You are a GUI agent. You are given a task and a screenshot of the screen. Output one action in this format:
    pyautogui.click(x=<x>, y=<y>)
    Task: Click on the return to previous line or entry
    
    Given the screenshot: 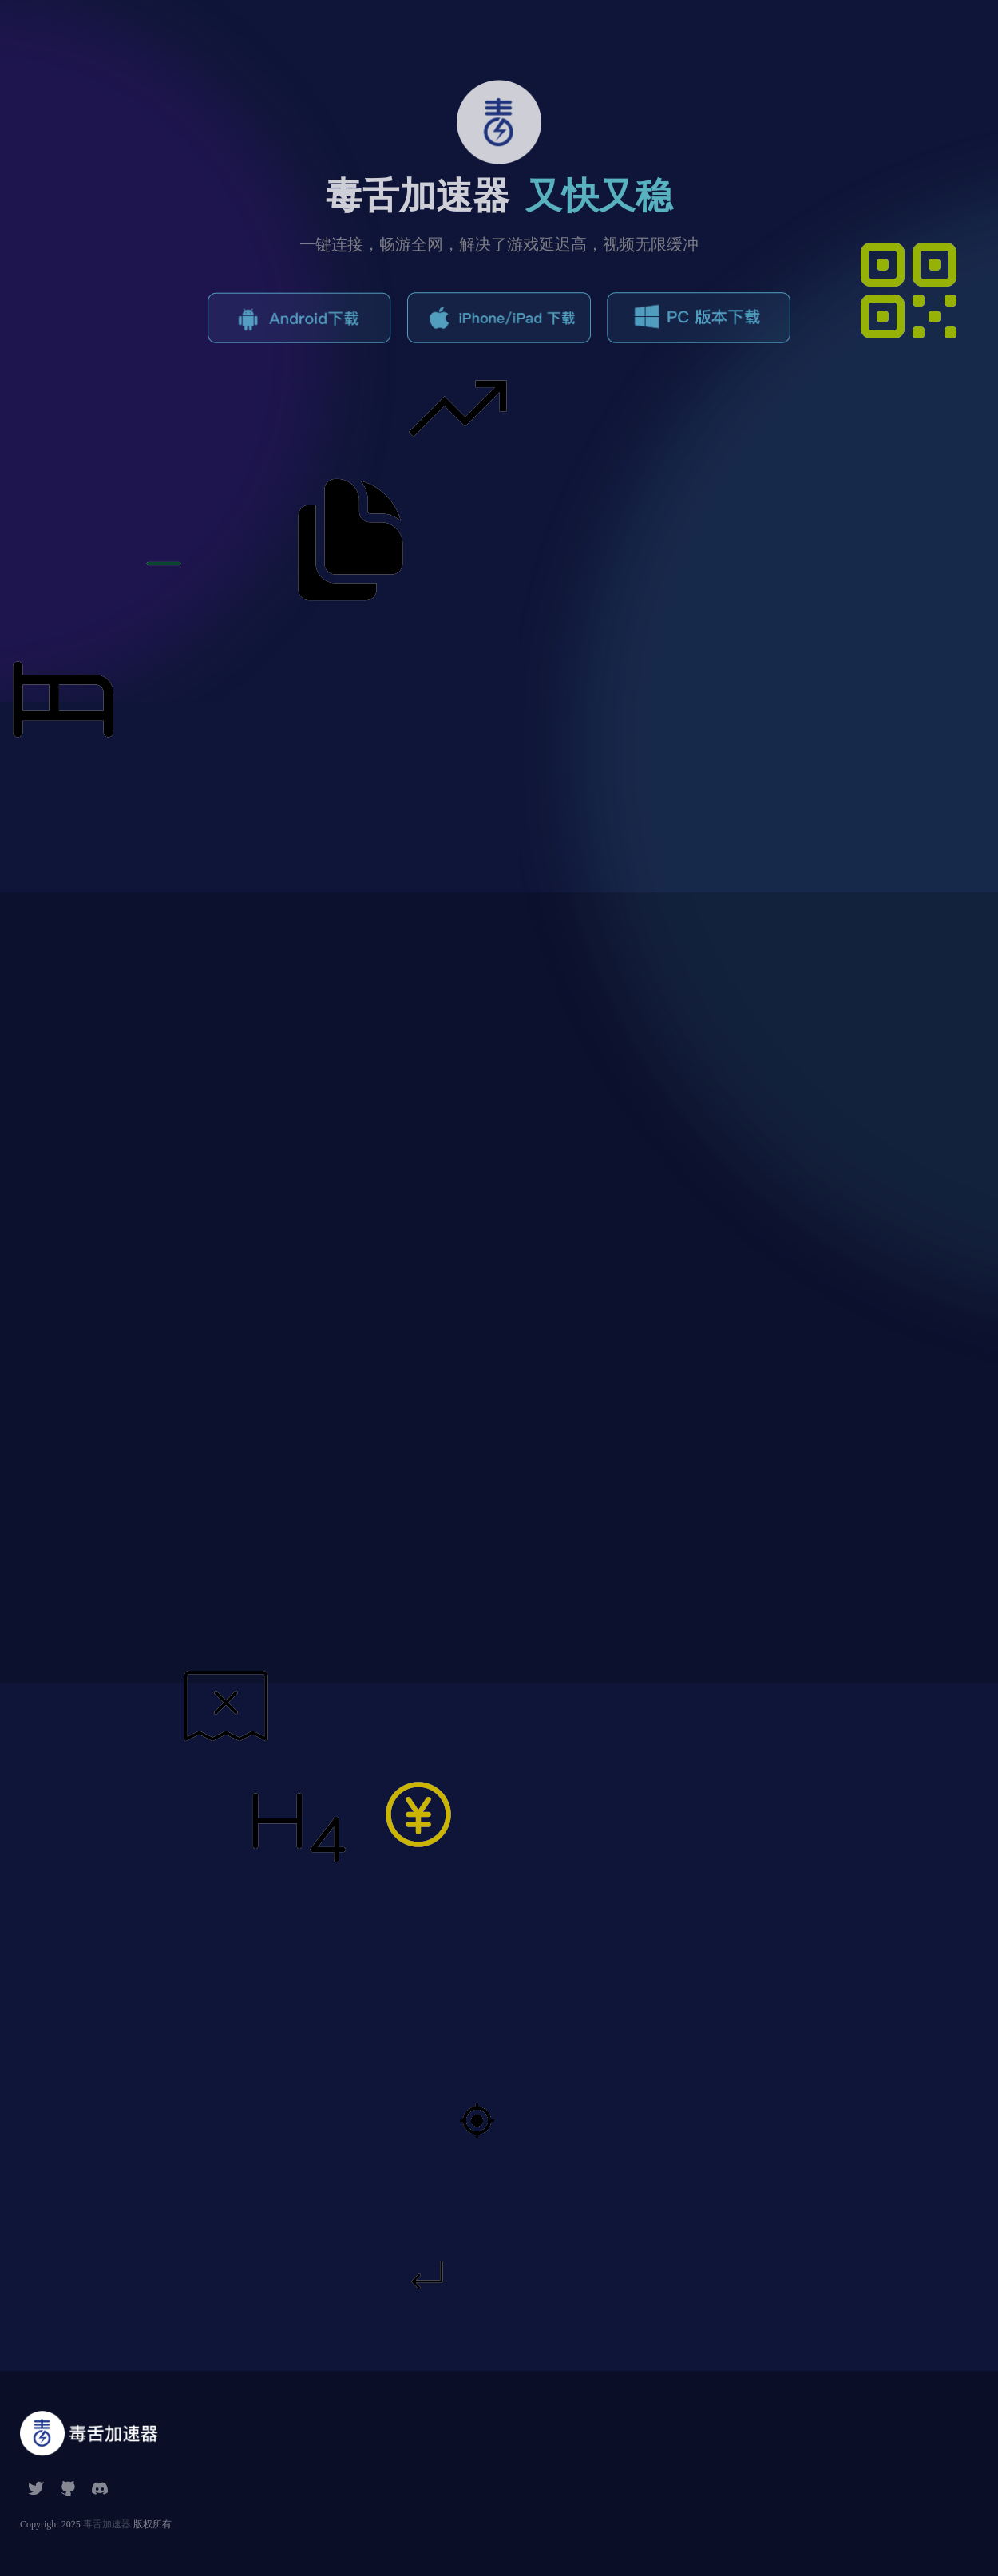 What is the action you would take?
    pyautogui.click(x=427, y=2275)
    